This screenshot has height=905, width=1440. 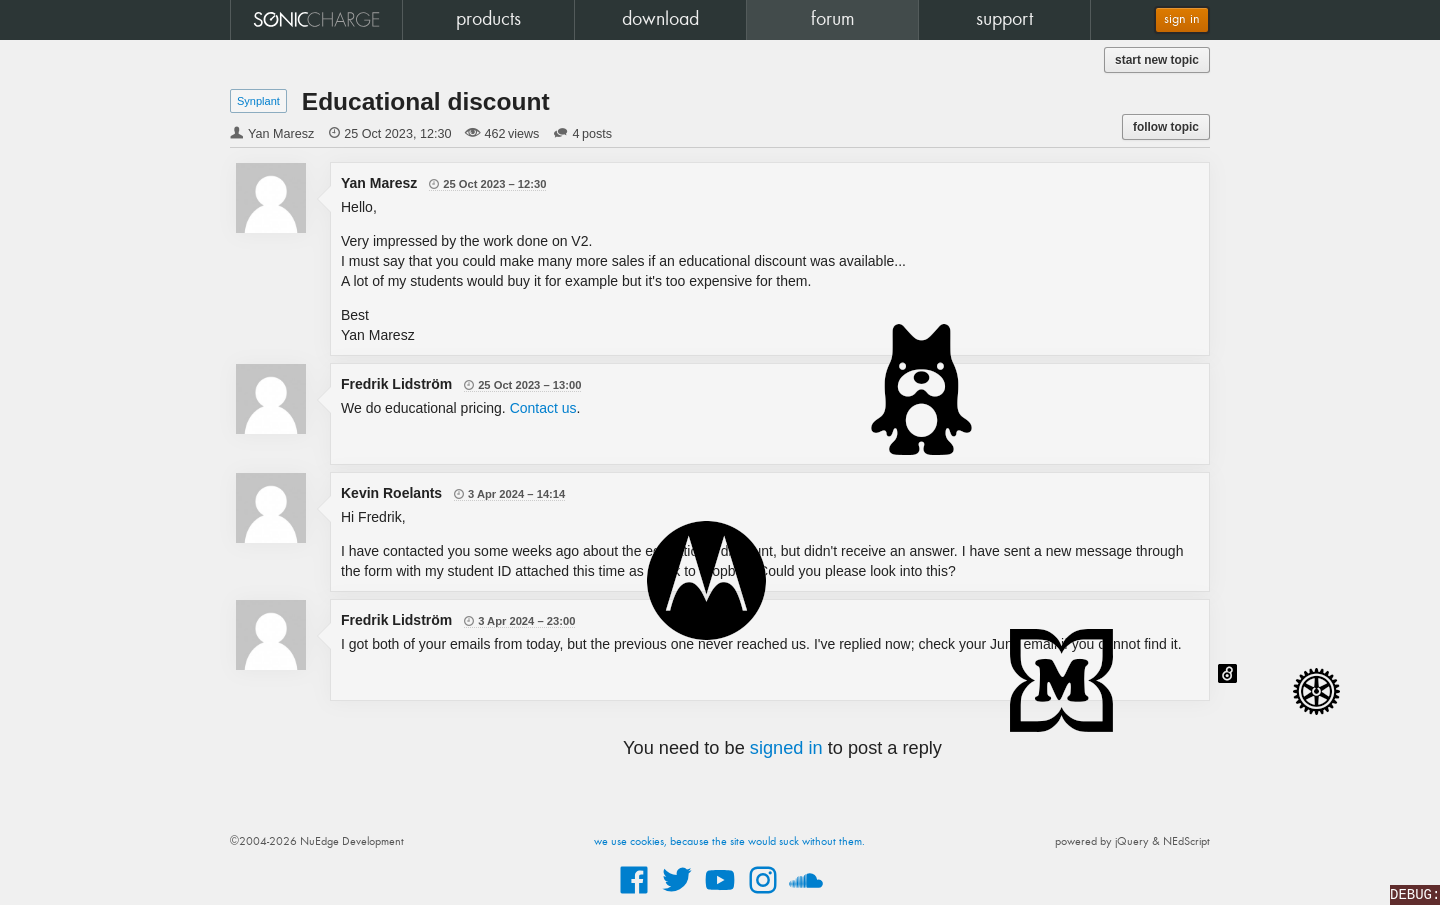 What do you see at coordinates (706, 580) in the screenshot?
I see `Motorola brand logo` at bounding box center [706, 580].